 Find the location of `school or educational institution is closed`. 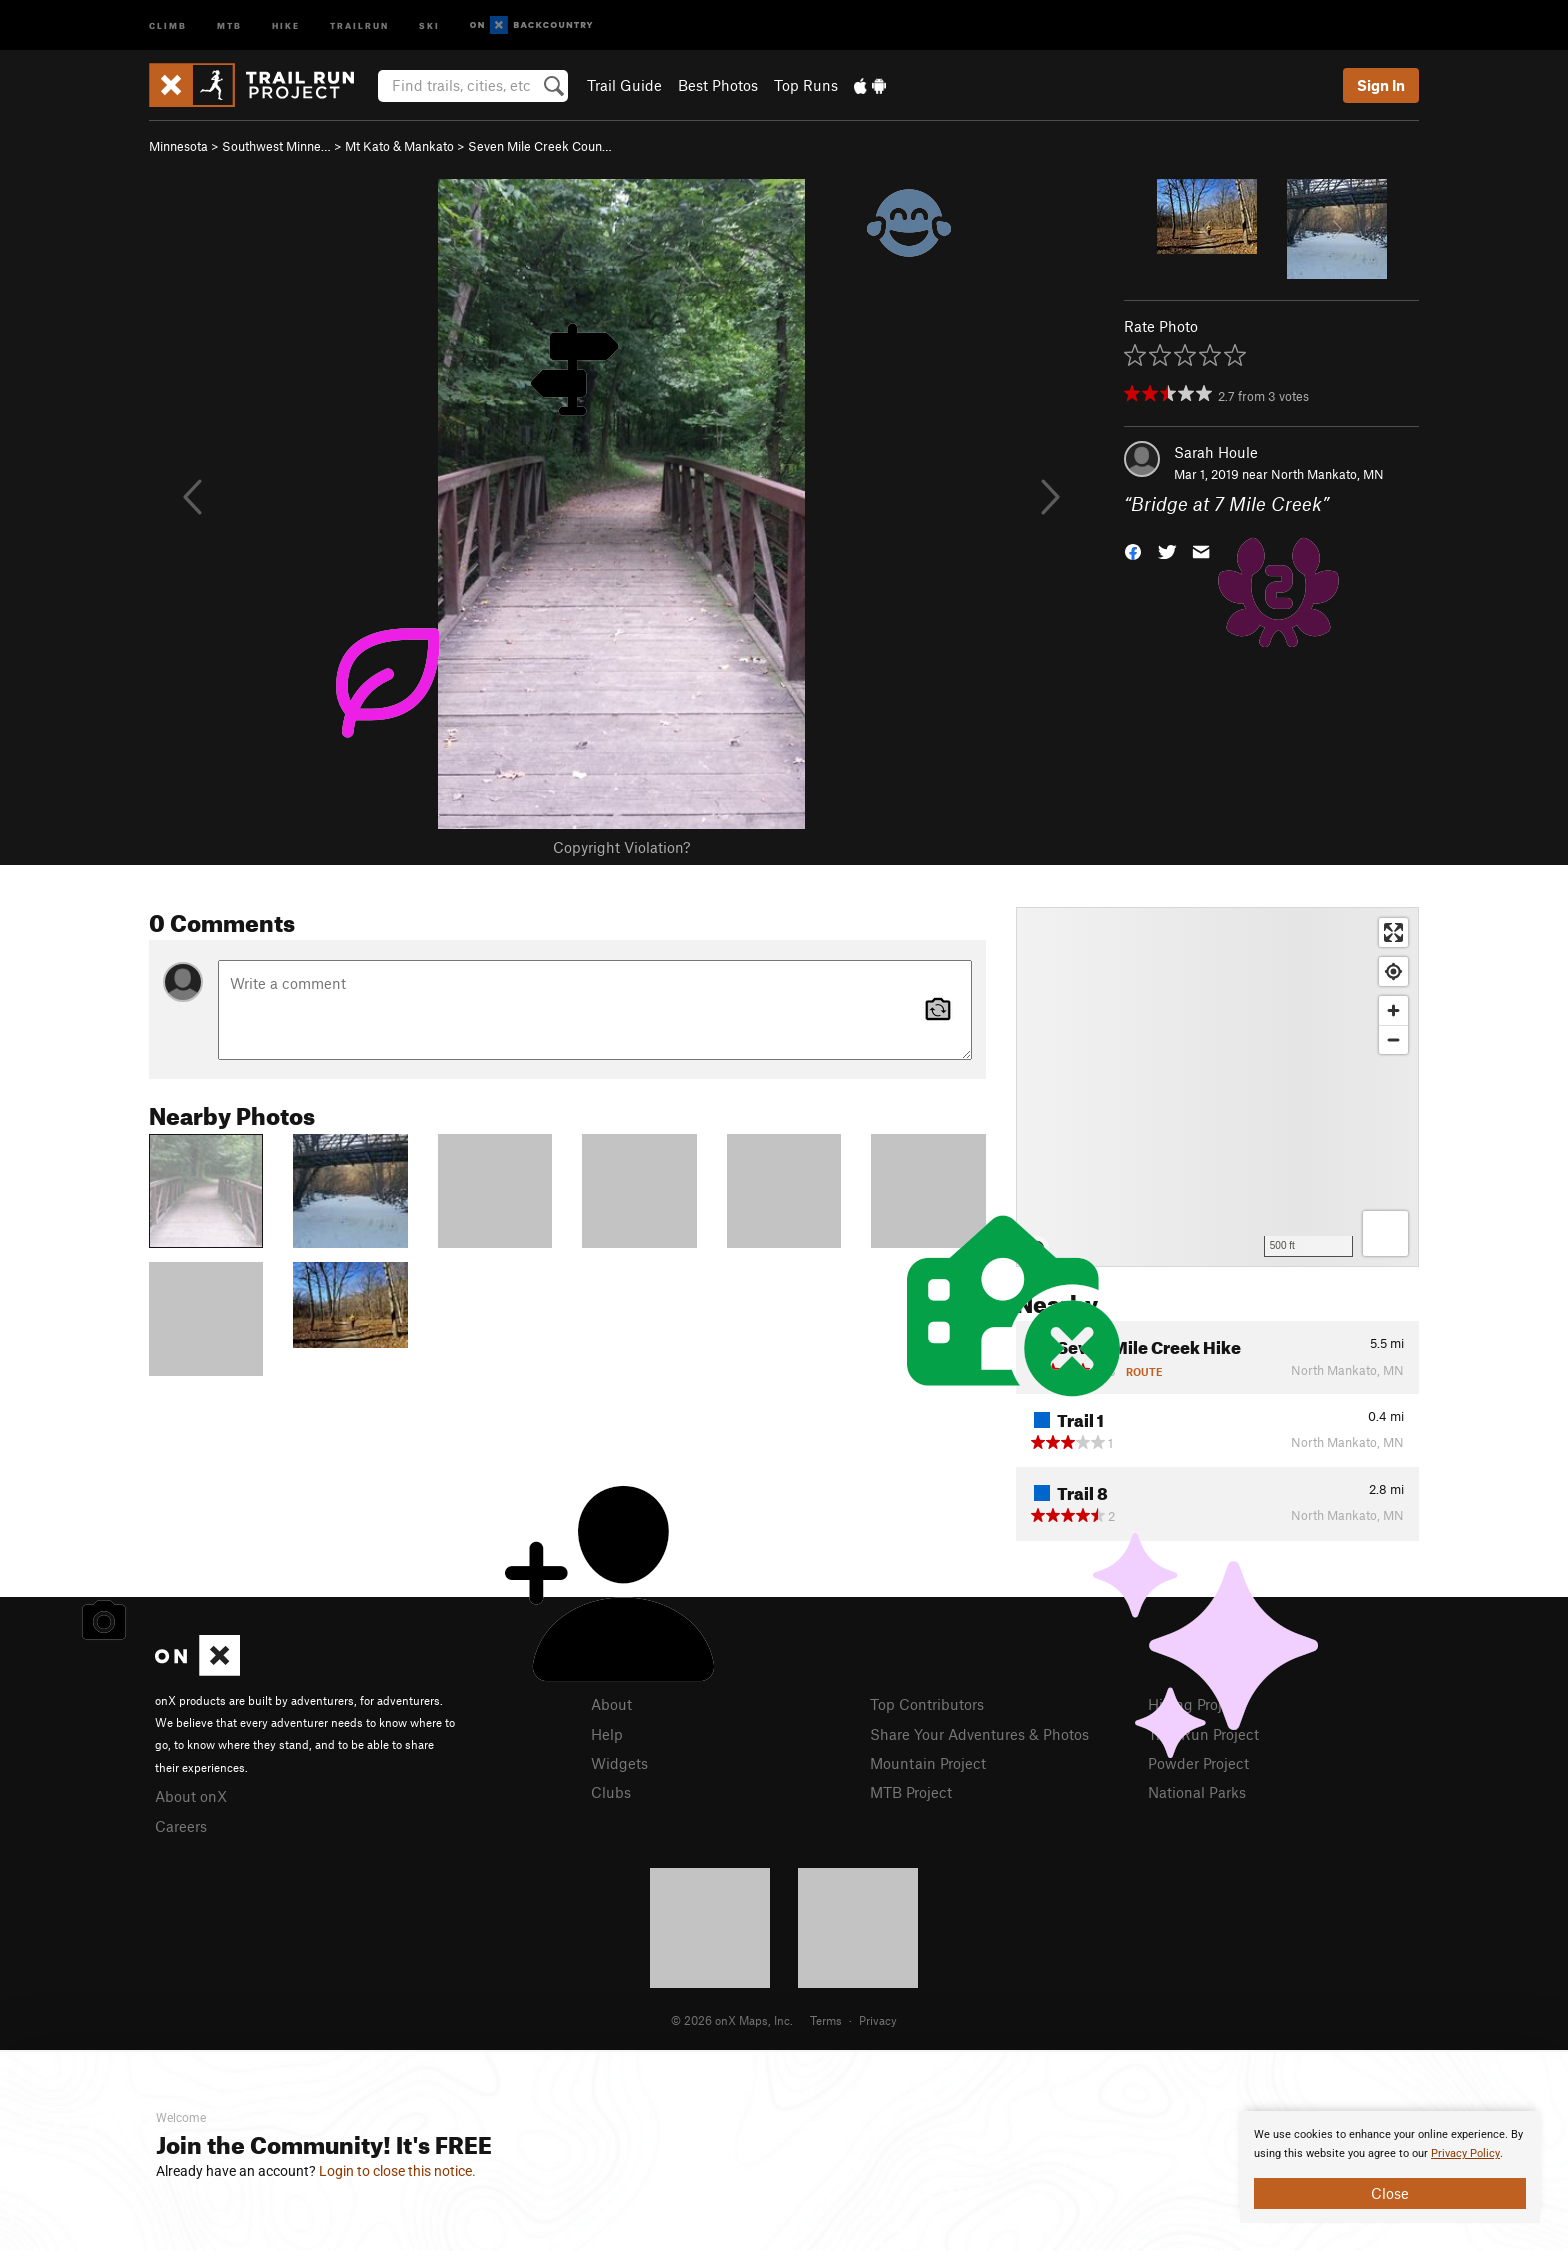

school or educational institution is closed is located at coordinates (1013, 1300).